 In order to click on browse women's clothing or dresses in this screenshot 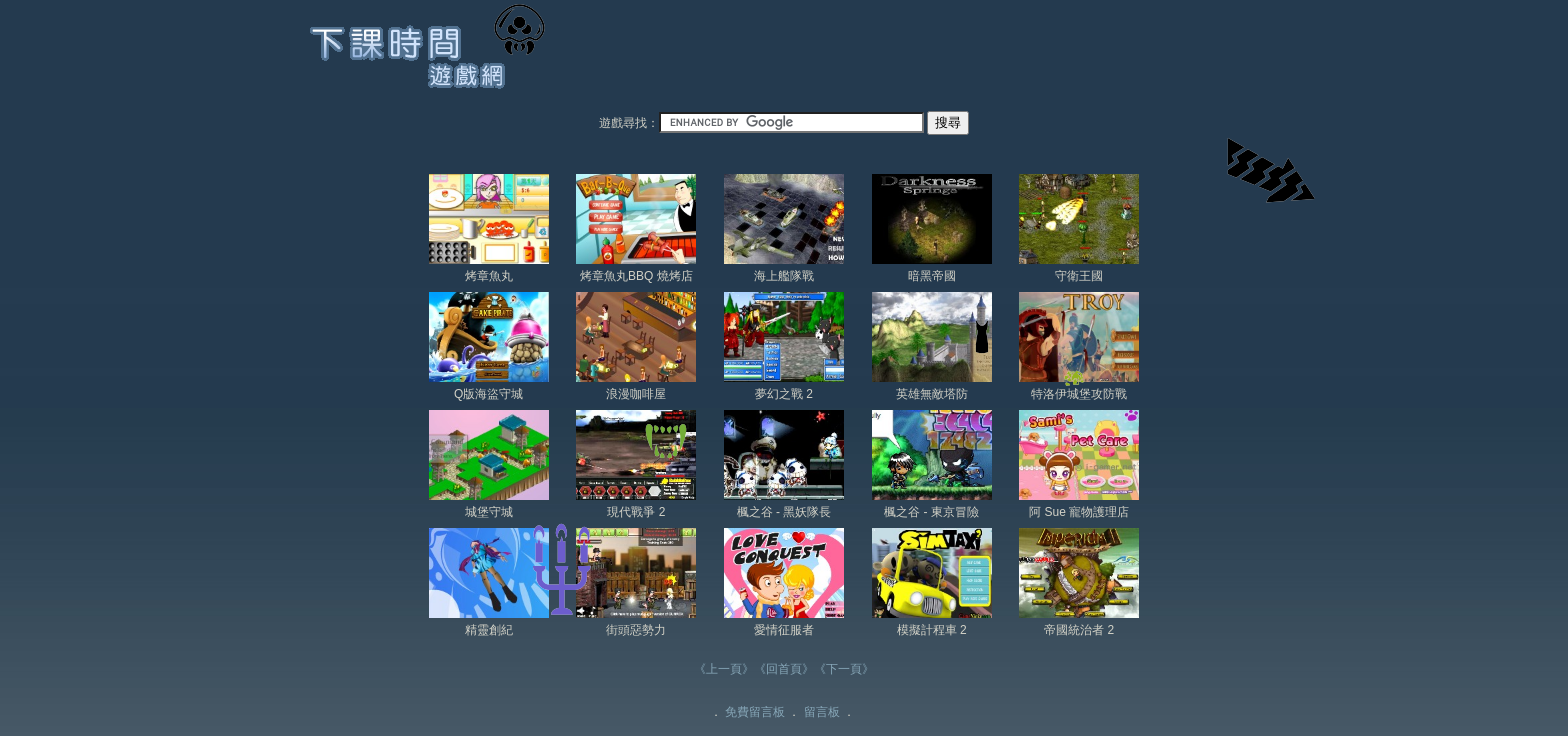, I will do `click(982, 337)`.